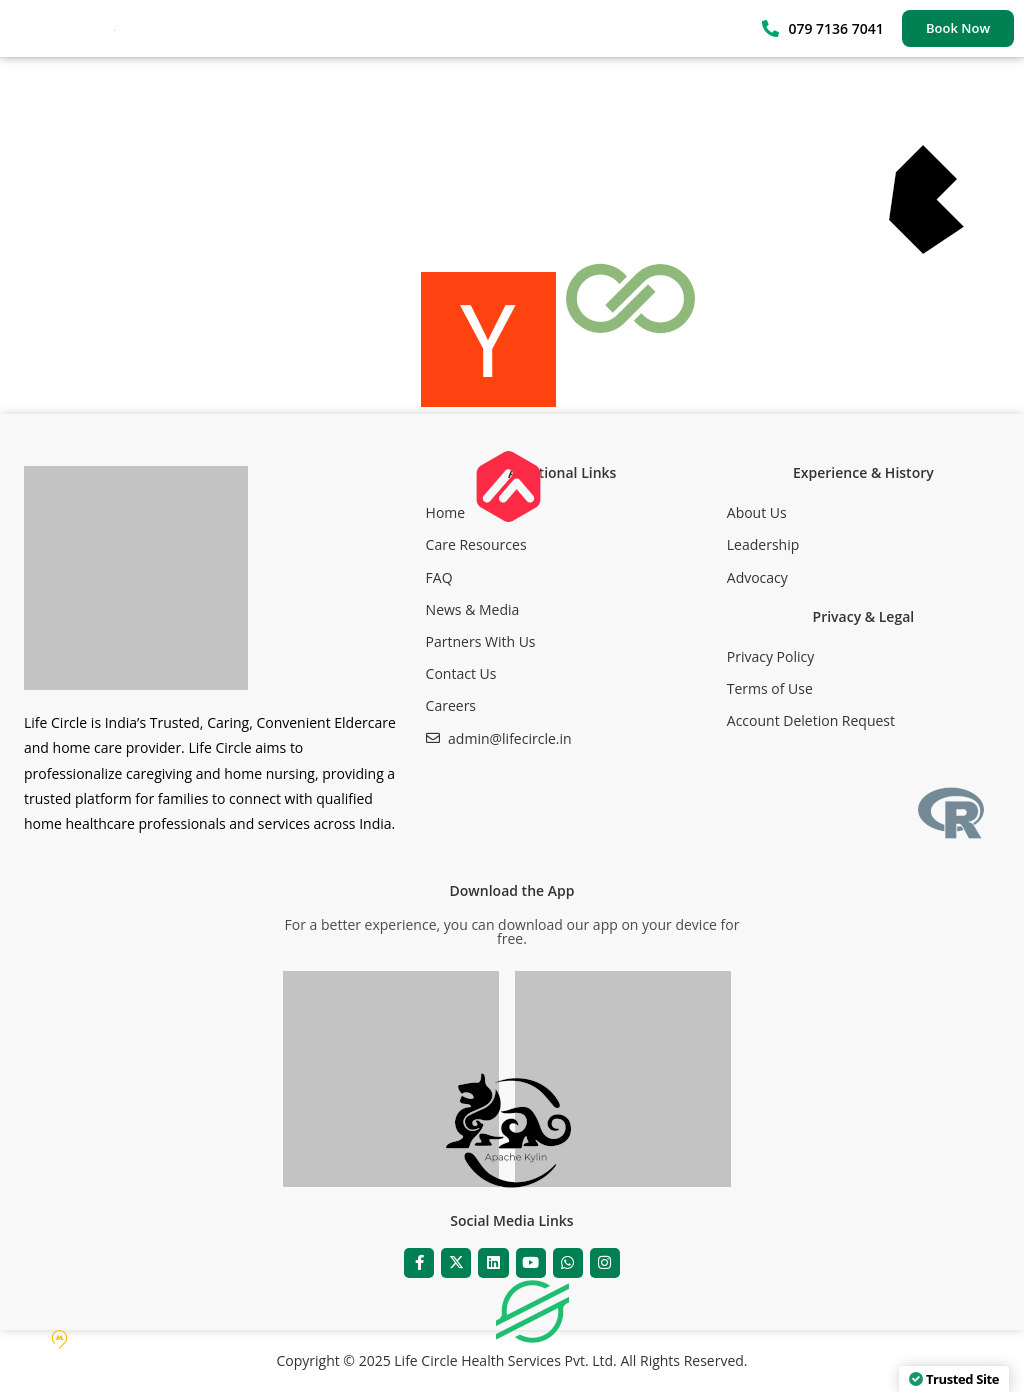  What do you see at coordinates (488, 339) in the screenshot?
I see `visit Y Combinator website` at bounding box center [488, 339].